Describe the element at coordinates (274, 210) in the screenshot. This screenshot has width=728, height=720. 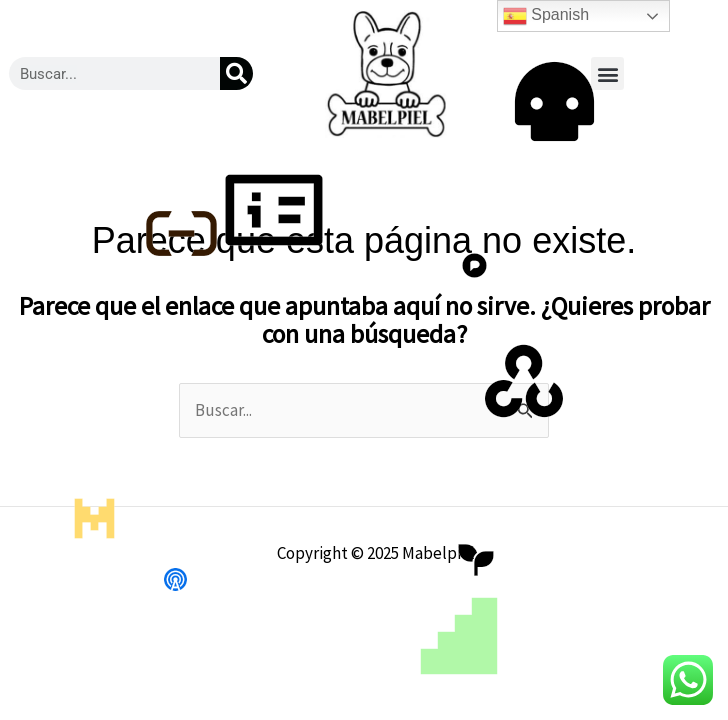
I see `view contact or business card details` at that location.